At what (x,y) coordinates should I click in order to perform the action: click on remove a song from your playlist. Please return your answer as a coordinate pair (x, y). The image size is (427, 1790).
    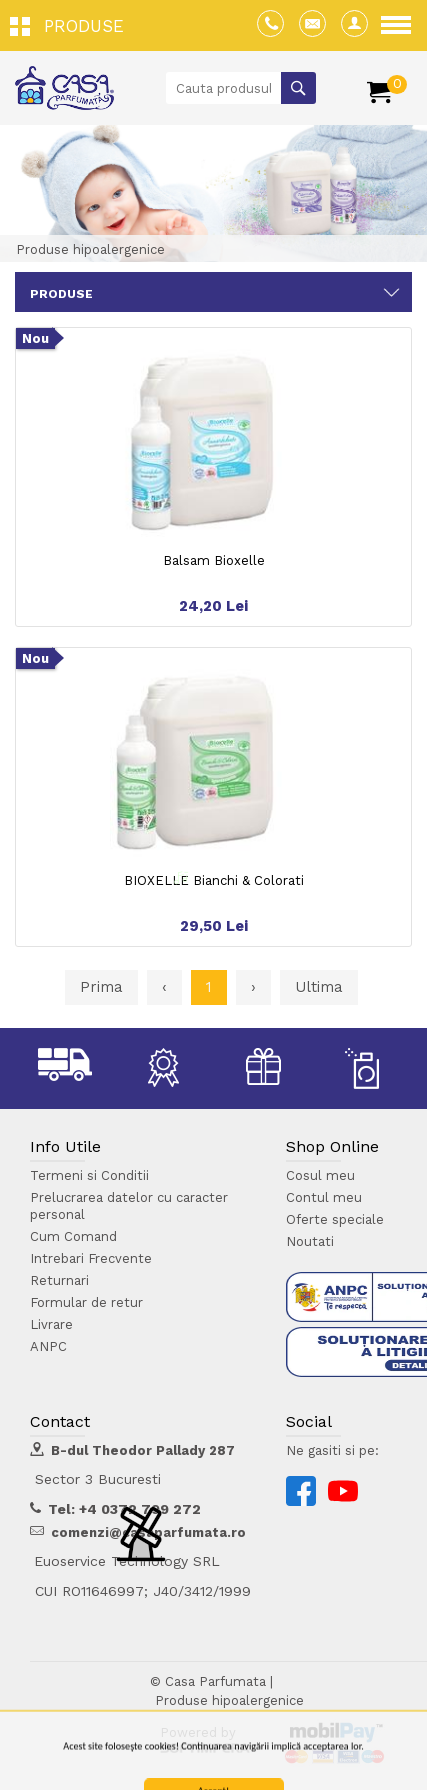
    Looking at the image, I should click on (181, 877).